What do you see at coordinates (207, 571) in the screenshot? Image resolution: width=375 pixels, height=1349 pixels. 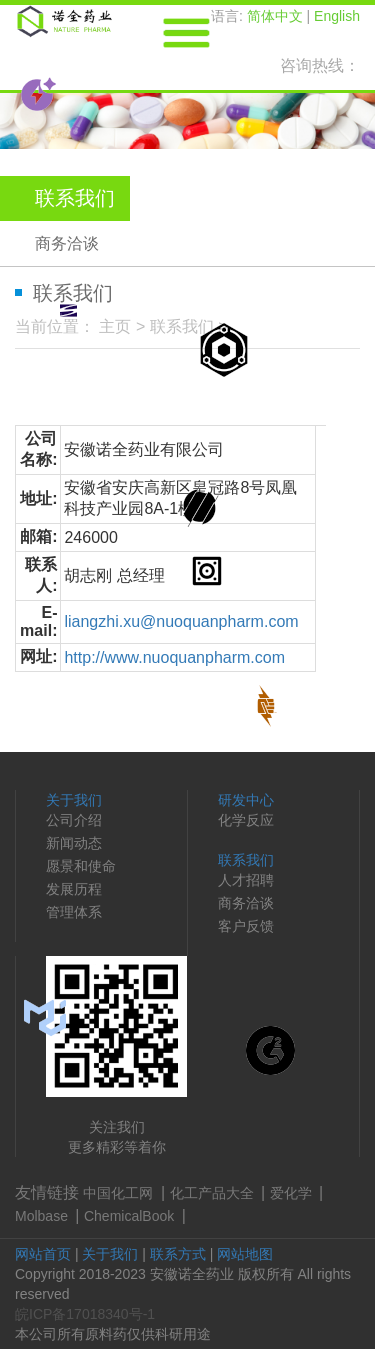 I see `audio speaker or sound output device` at bounding box center [207, 571].